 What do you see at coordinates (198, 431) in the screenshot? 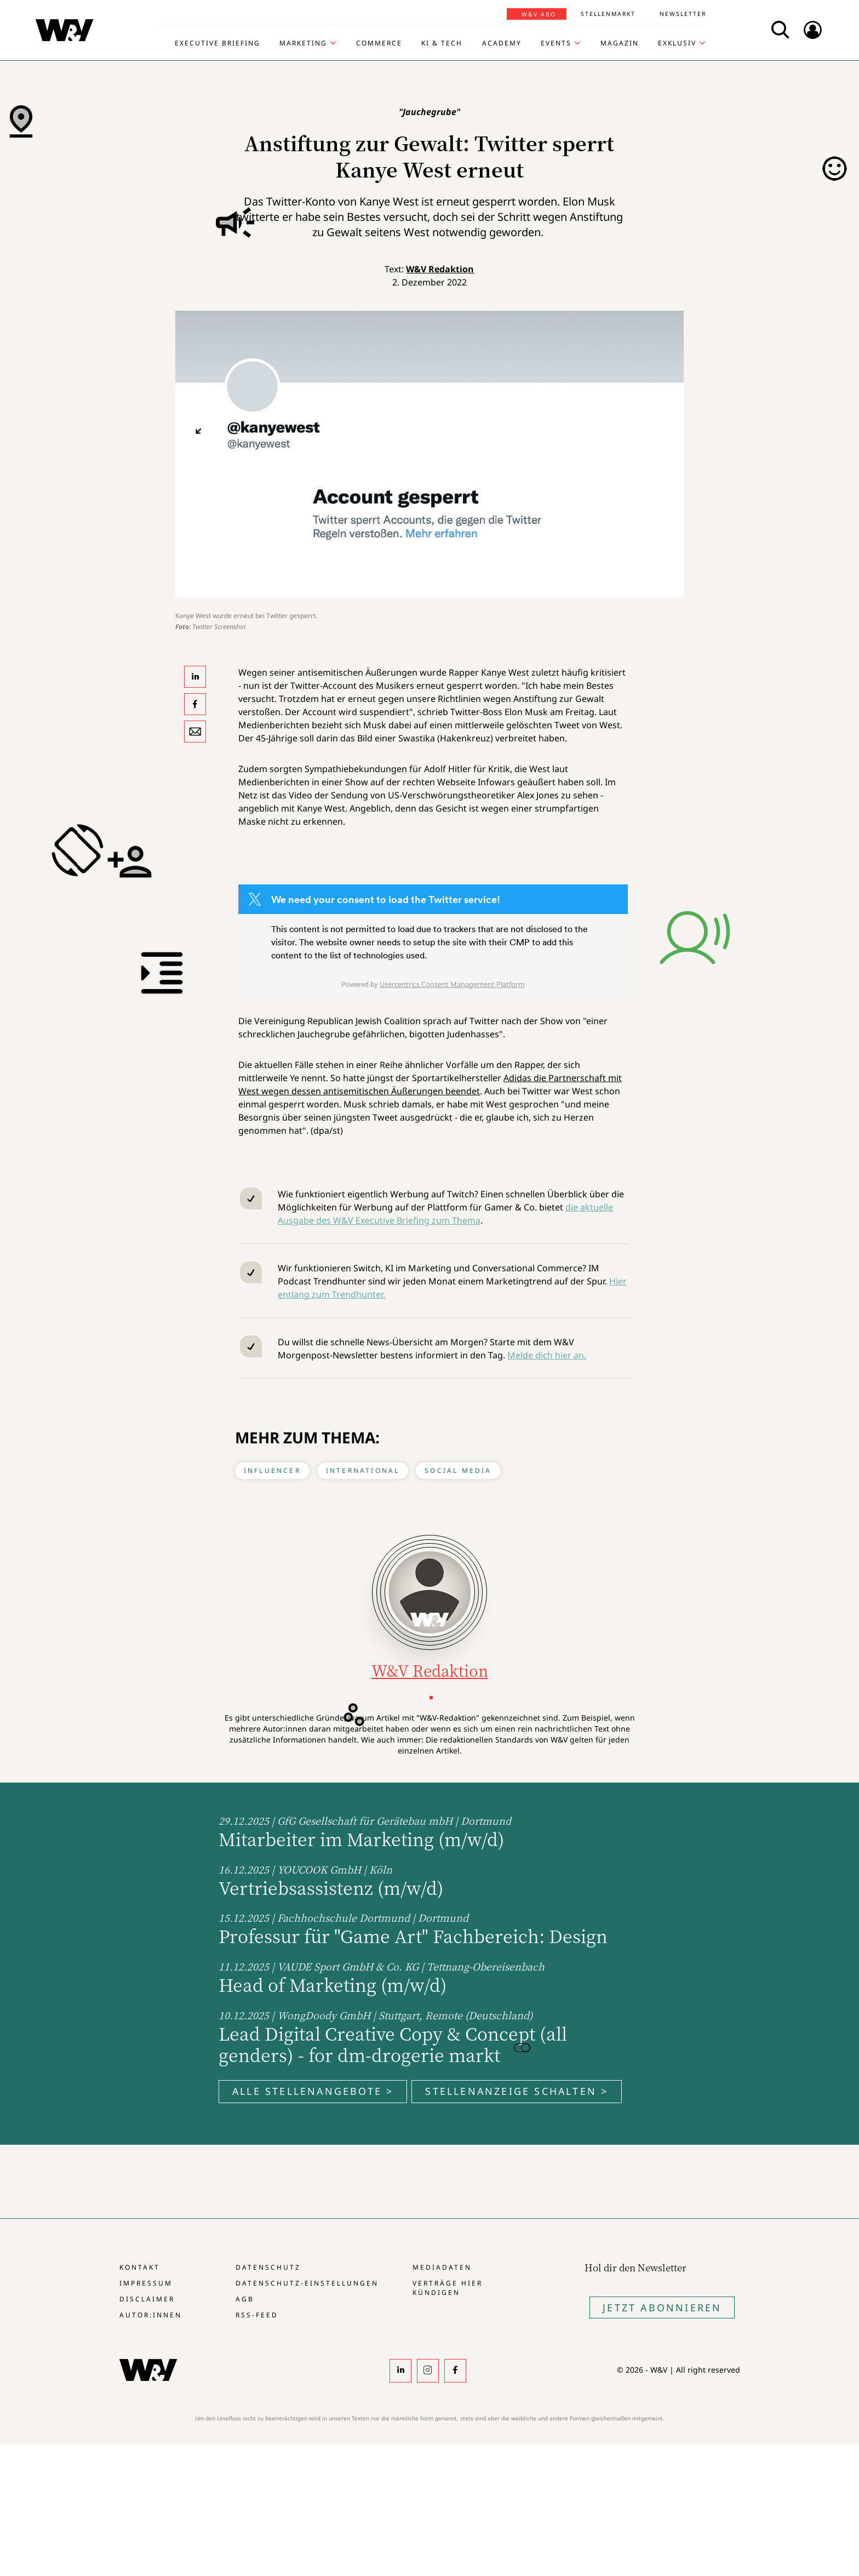
I see `access transit entry or exit points` at bounding box center [198, 431].